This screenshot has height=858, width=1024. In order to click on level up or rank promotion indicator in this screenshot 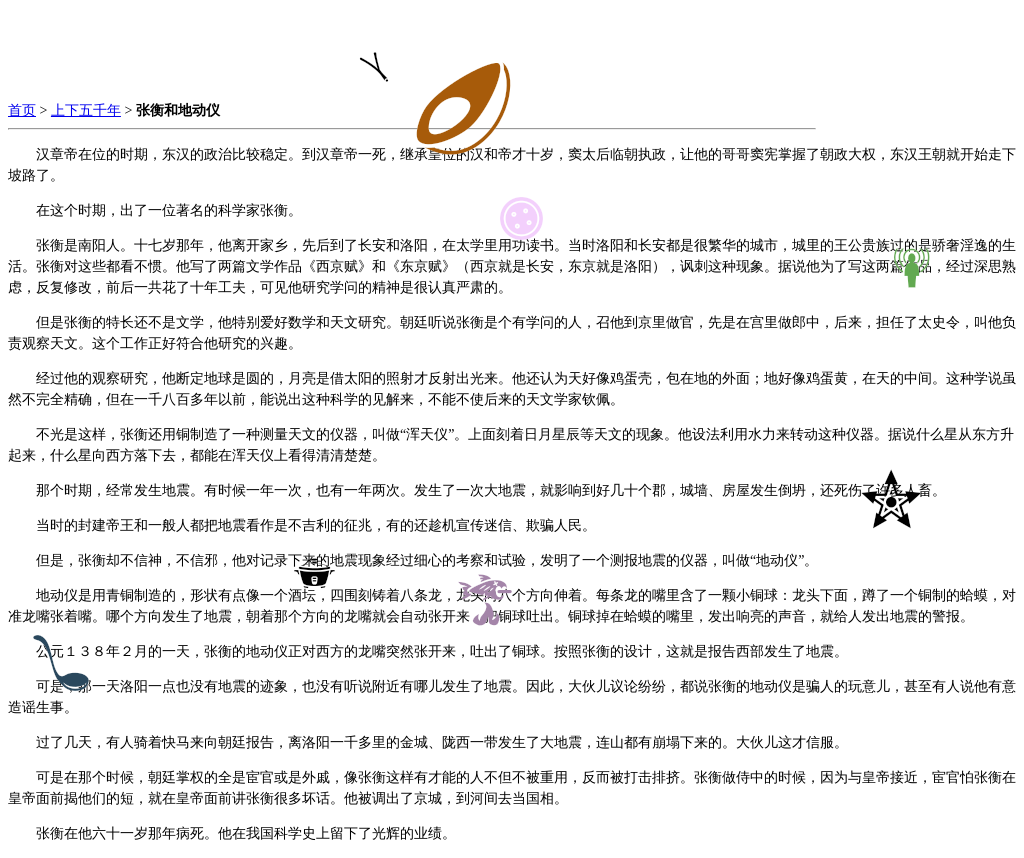, I will do `click(891, 499)`.